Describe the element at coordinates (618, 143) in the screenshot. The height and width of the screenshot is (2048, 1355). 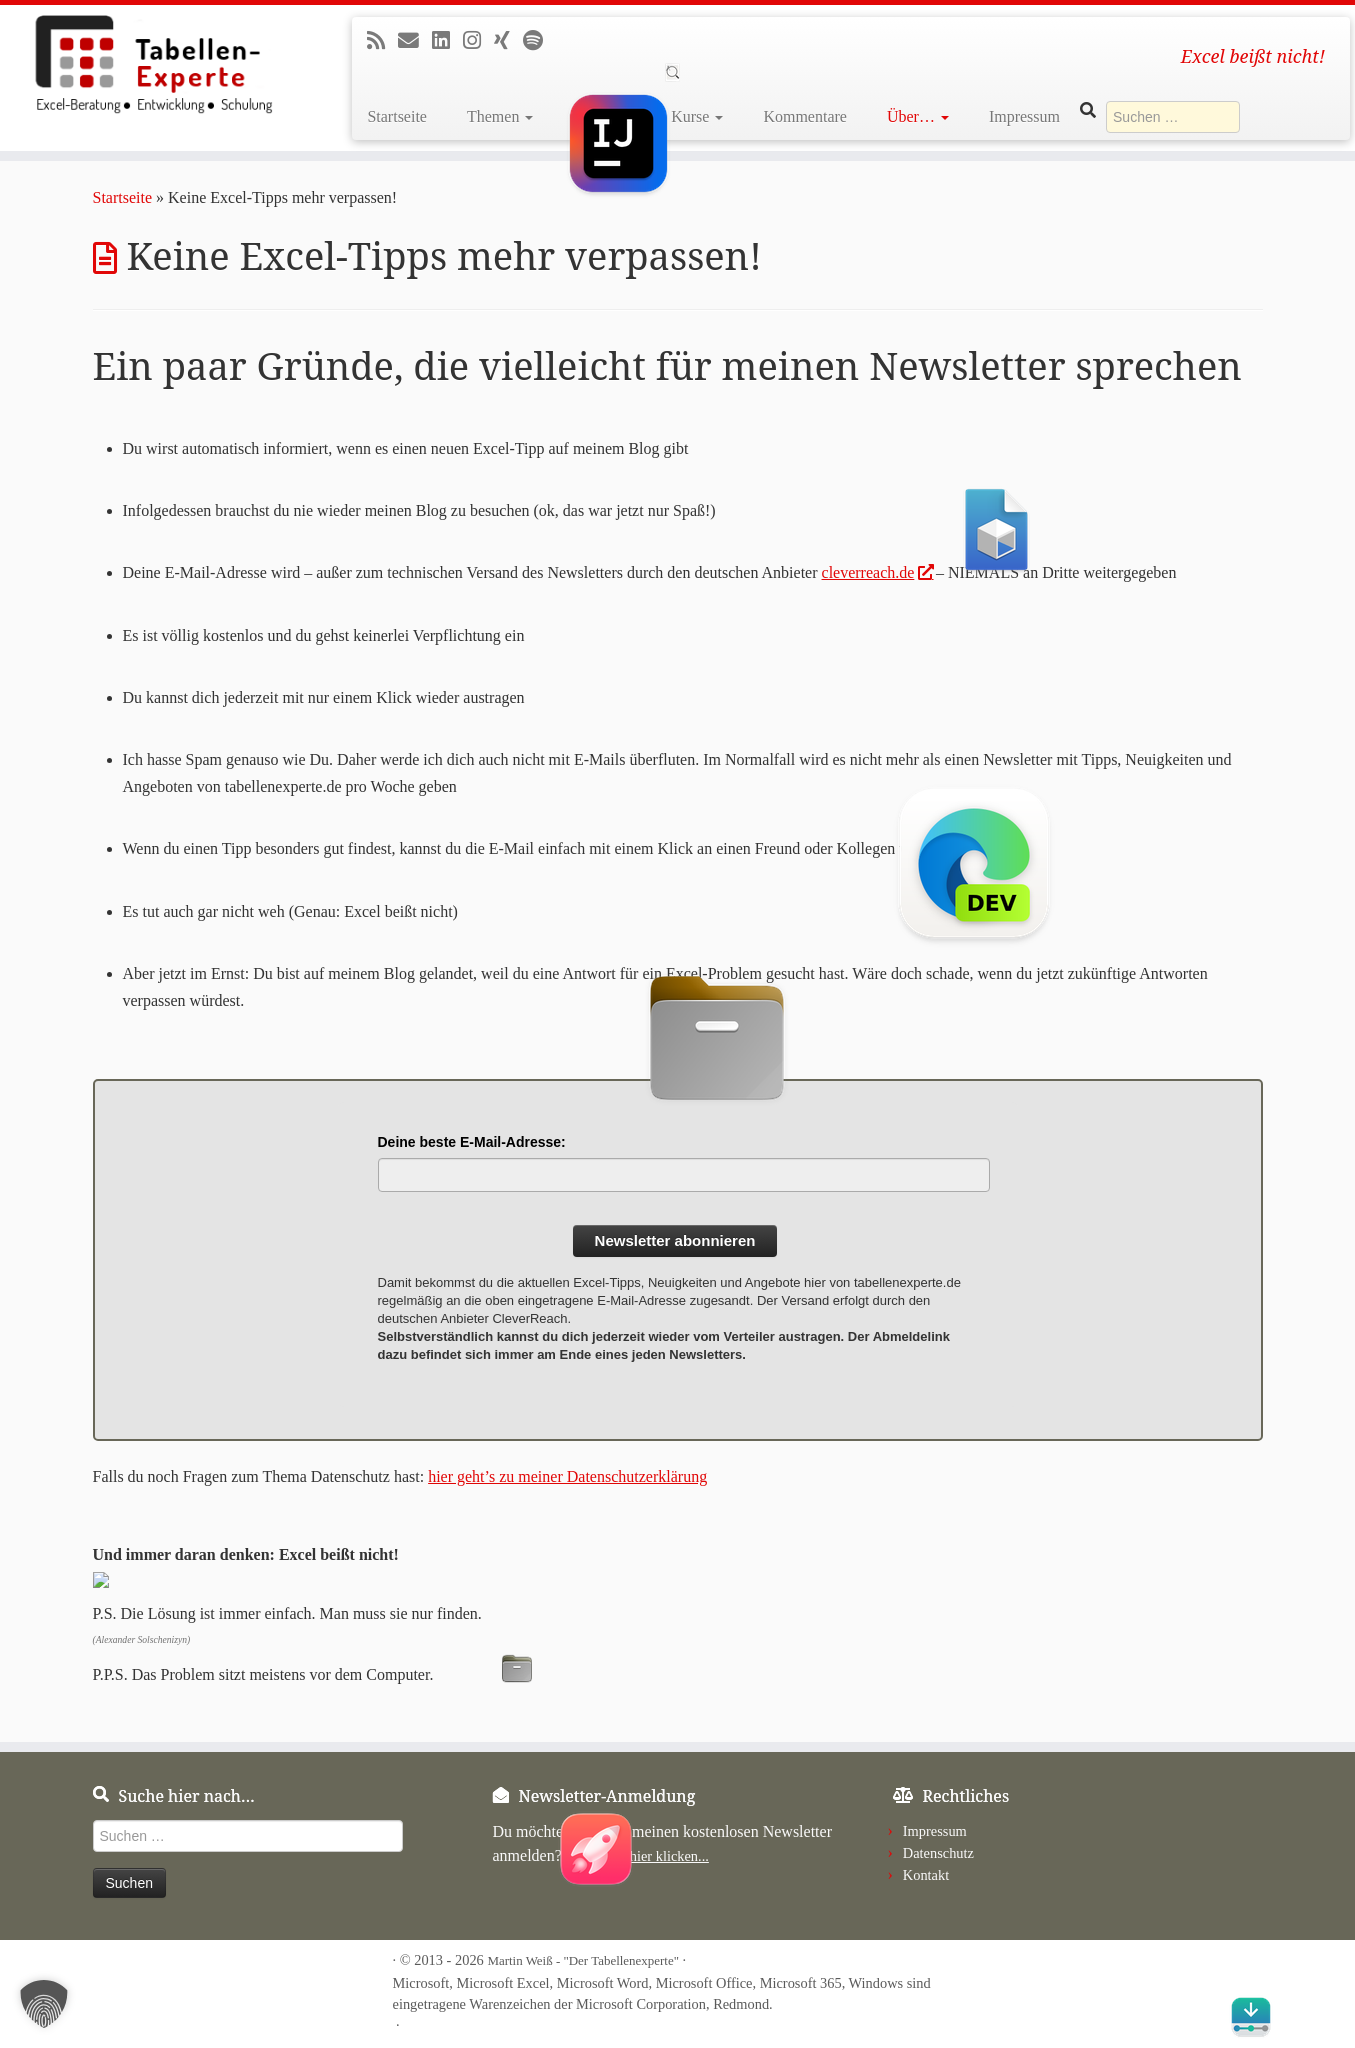
I see `open IntelliJ IDEA development environment` at that location.